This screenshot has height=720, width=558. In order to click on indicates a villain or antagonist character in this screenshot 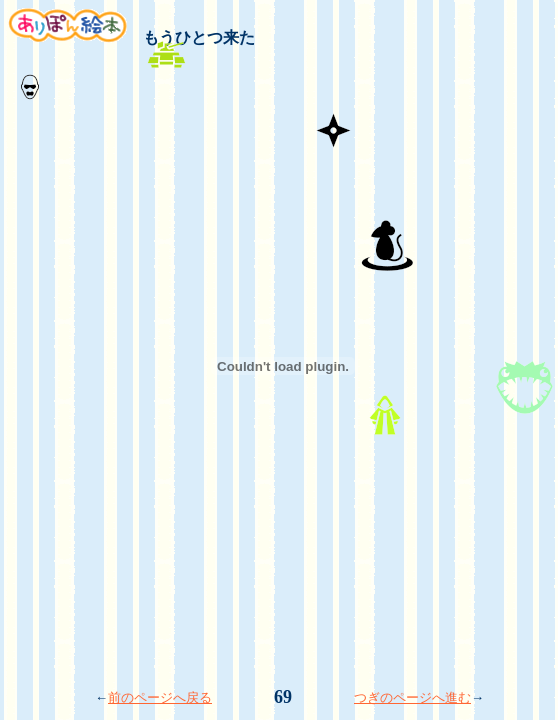, I will do `click(30, 87)`.